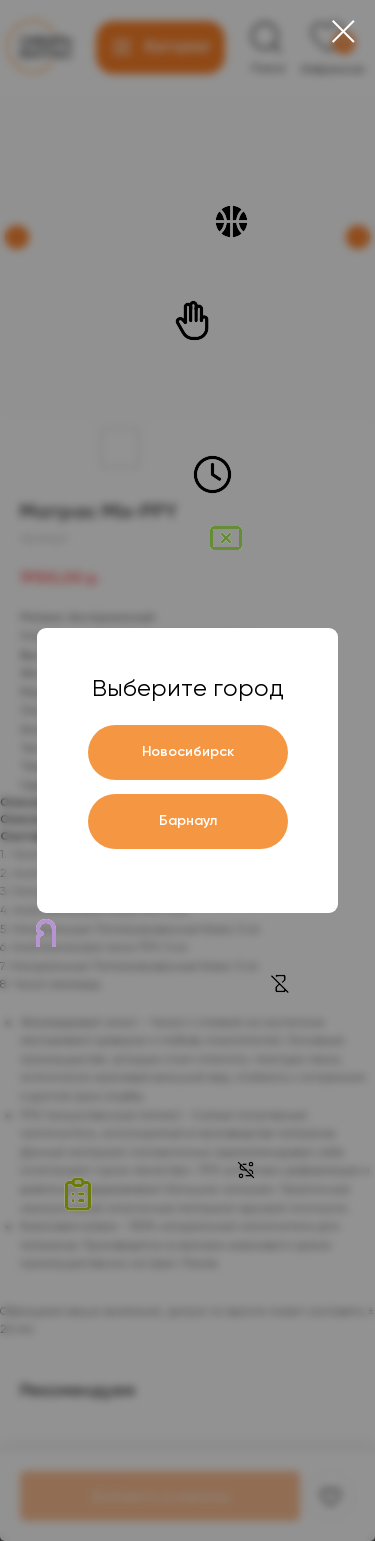 The height and width of the screenshot is (1541, 375). I want to click on three-finger gesture control, so click(192, 320).